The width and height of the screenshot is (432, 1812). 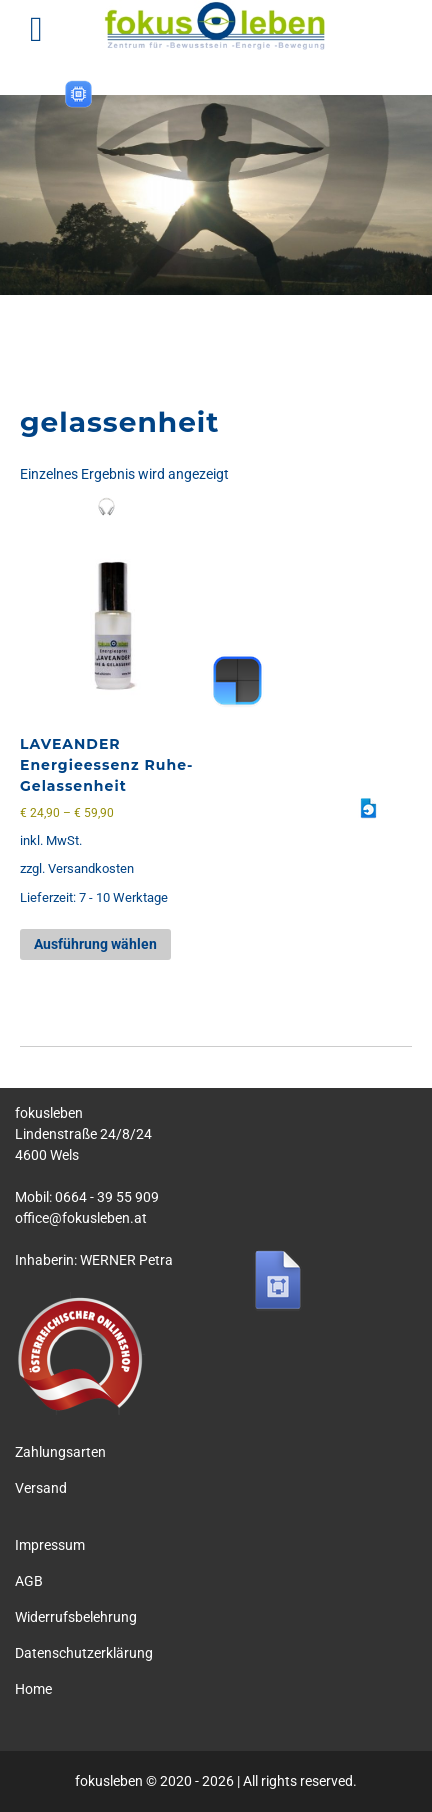 I want to click on a gdscript source code file, so click(x=368, y=808).